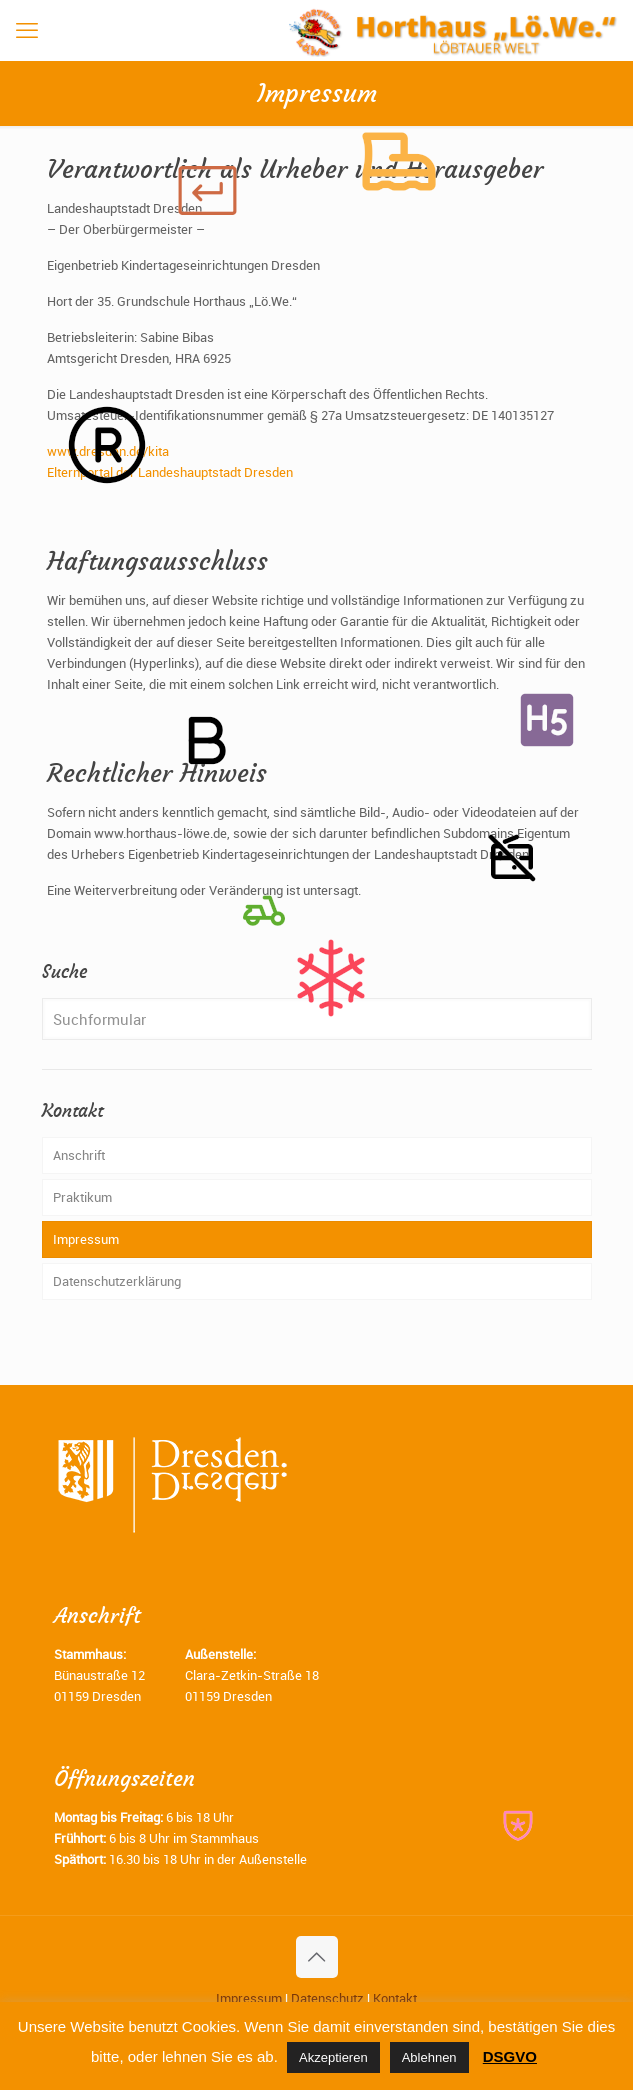 Image resolution: width=633 pixels, height=2090 pixels. What do you see at coordinates (512, 858) in the screenshot?
I see `radio or broadcast feature disabled` at bounding box center [512, 858].